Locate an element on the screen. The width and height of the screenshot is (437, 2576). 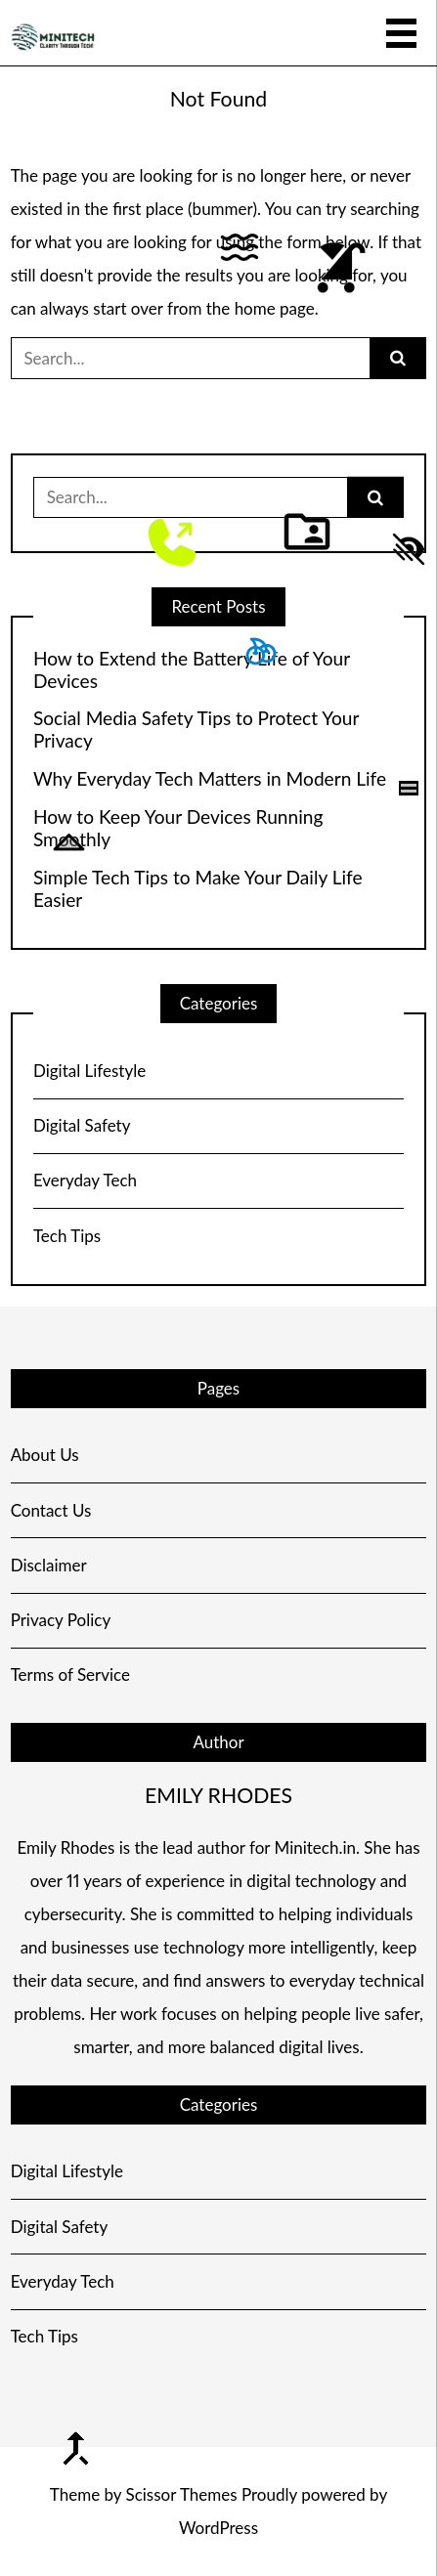
scroll up or move content upward is located at coordinates (68, 850).